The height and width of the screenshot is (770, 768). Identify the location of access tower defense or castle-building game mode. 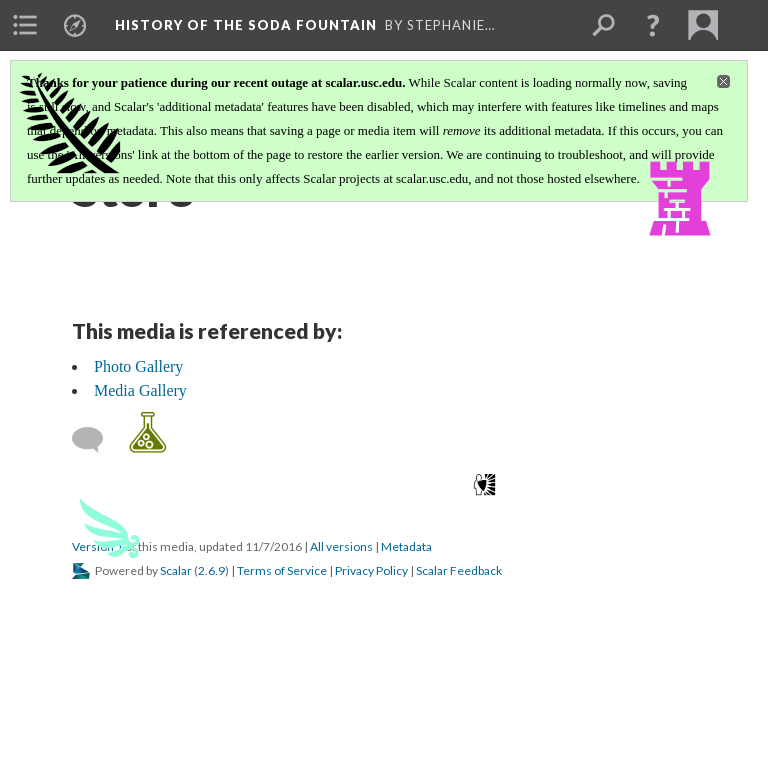
(679, 198).